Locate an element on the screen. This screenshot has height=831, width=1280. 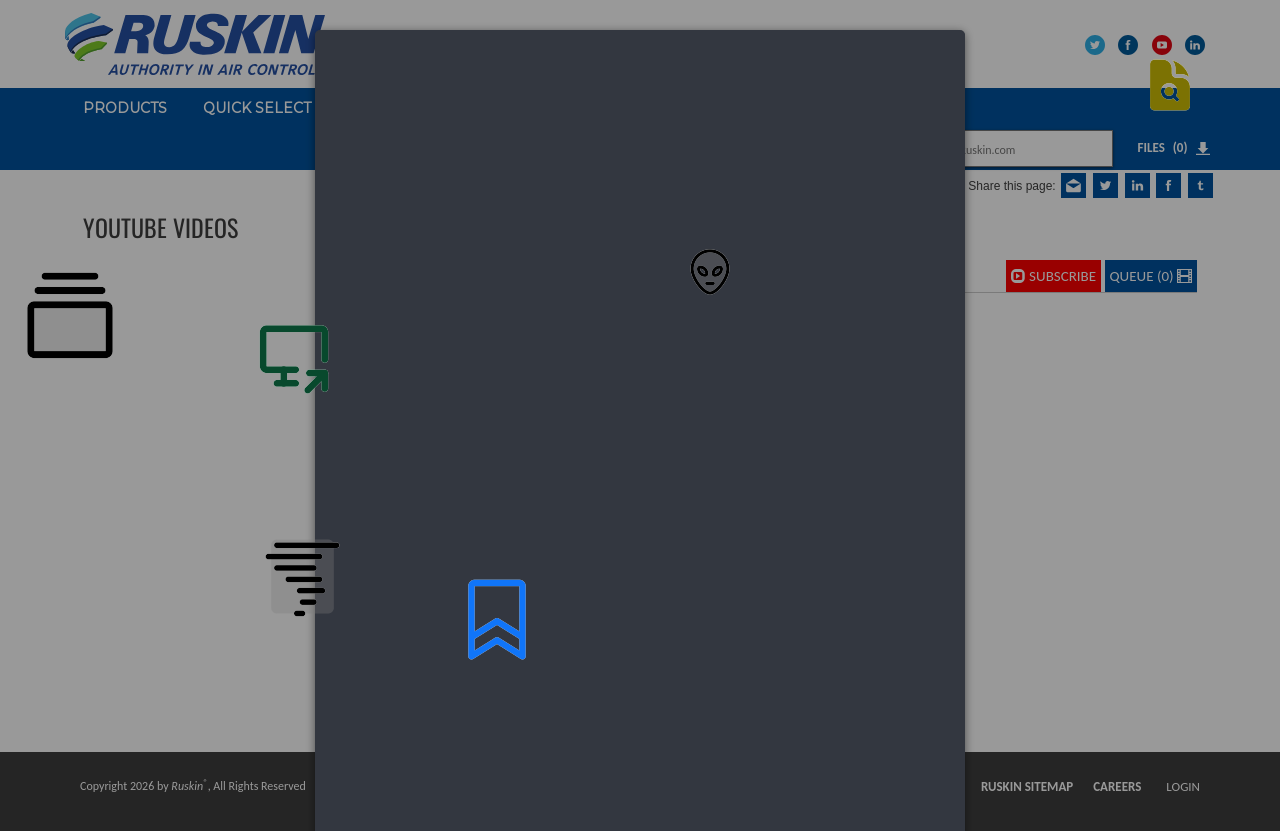
share your screen with others is located at coordinates (294, 356).